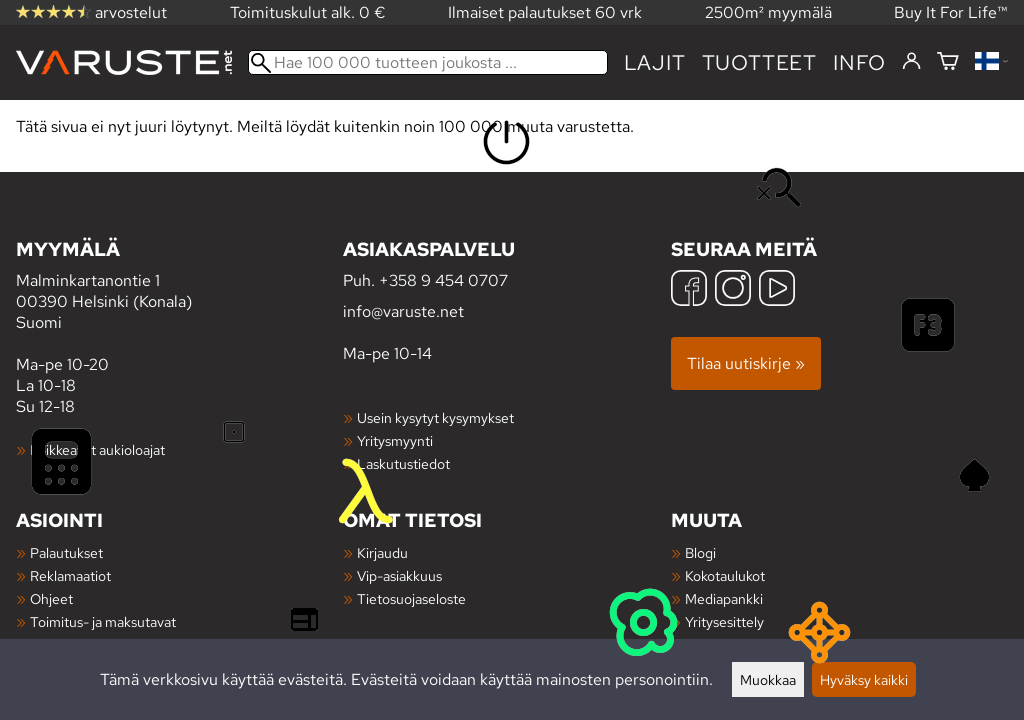 Image resolution: width=1024 pixels, height=720 pixels. What do you see at coordinates (364, 491) in the screenshot?
I see `access lambda or serverless function settings` at bounding box center [364, 491].